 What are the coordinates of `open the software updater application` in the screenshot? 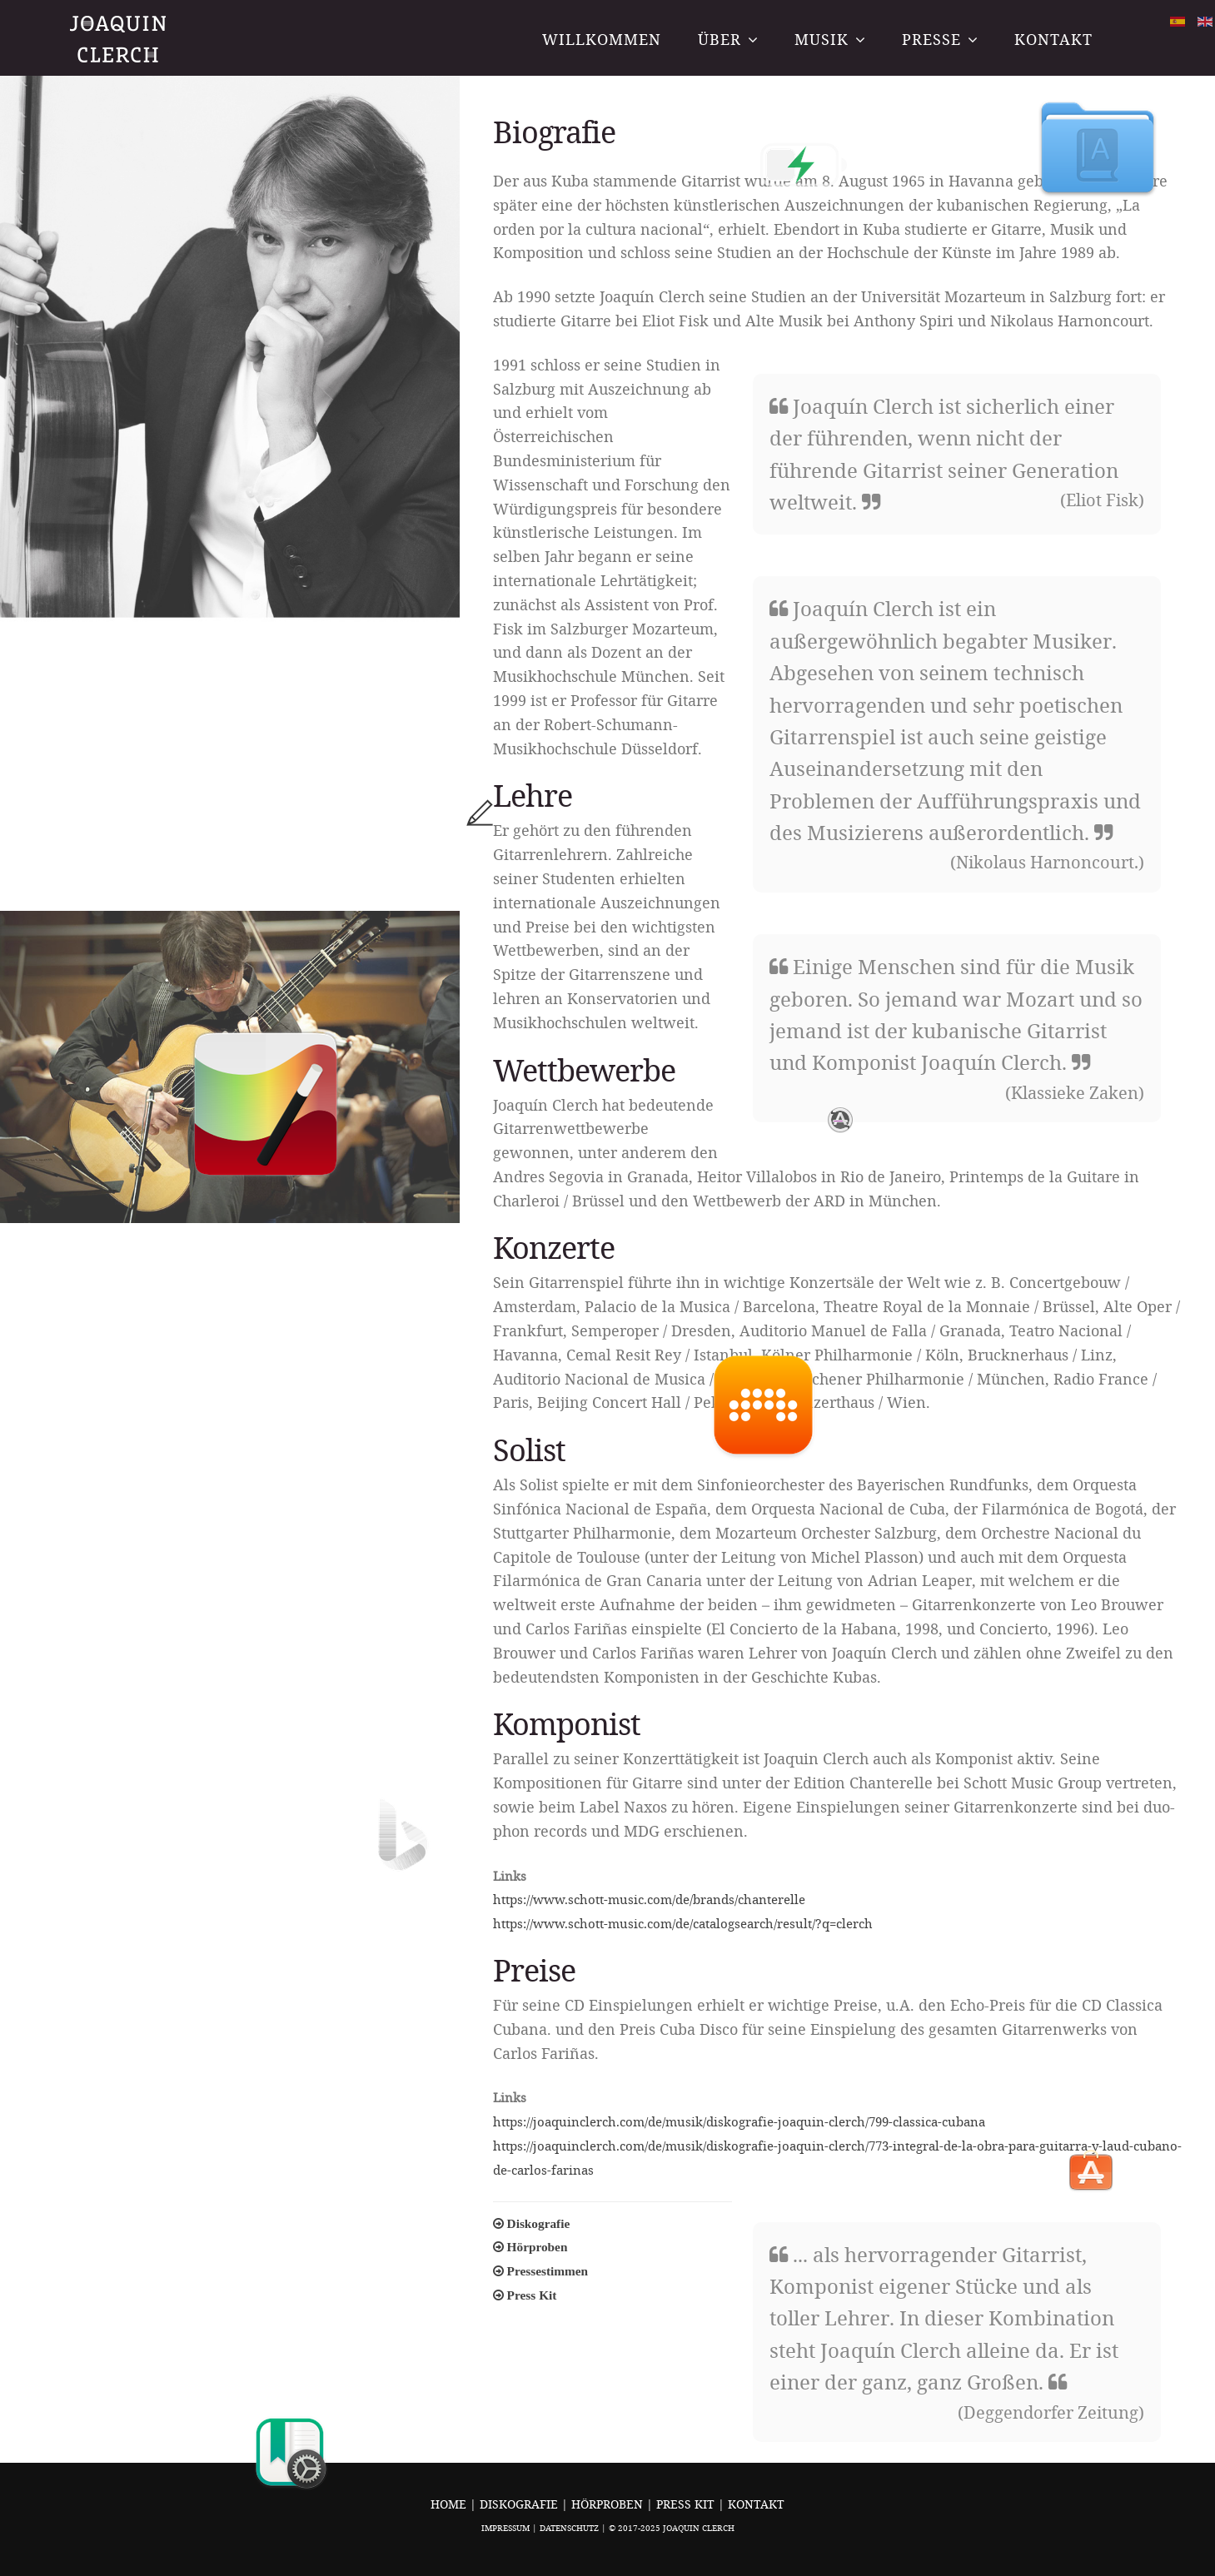 It's located at (840, 1120).